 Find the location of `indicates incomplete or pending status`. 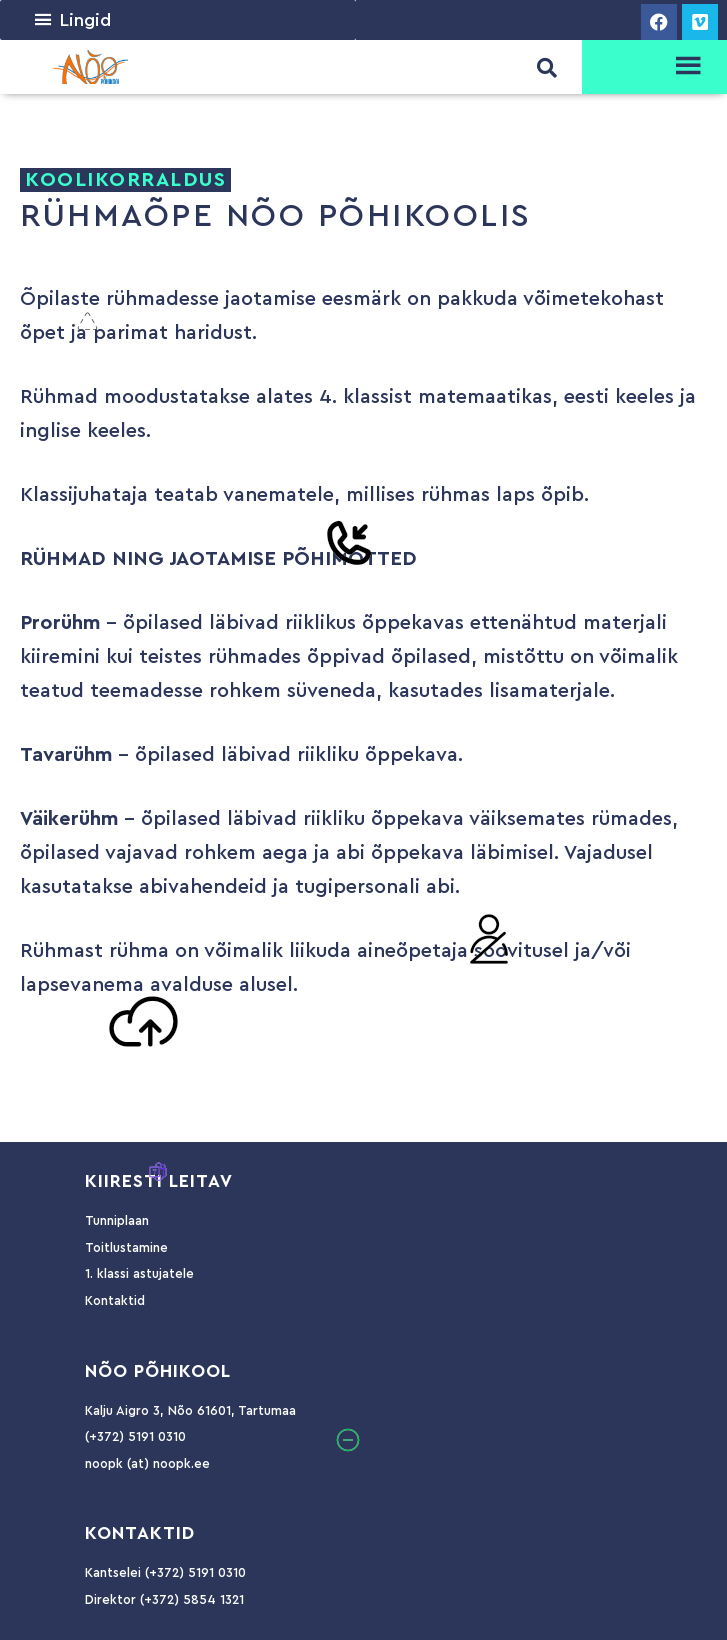

indicates incomplete or pending status is located at coordinates (87, 321).